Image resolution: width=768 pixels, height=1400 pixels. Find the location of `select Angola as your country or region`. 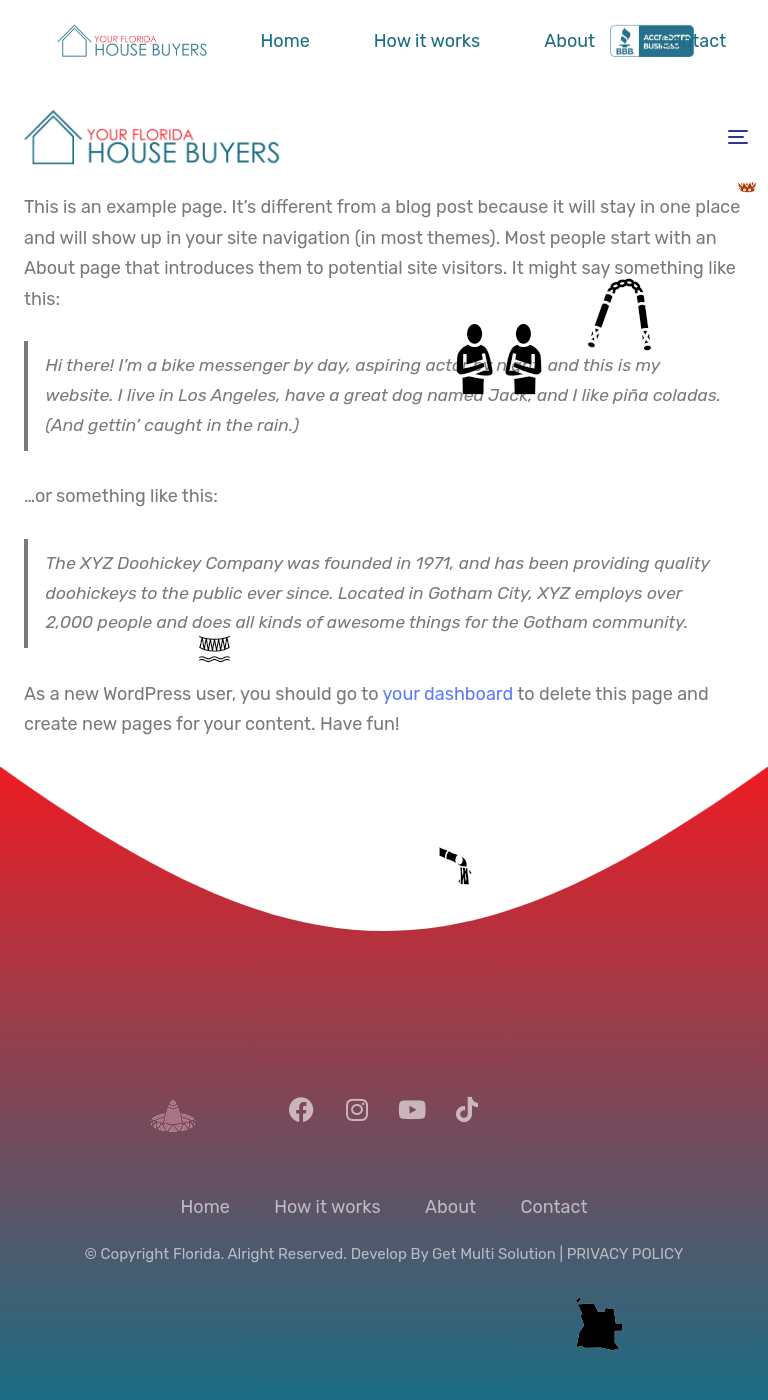

select Angola as your country or region is located at coordinates (599, 1324).